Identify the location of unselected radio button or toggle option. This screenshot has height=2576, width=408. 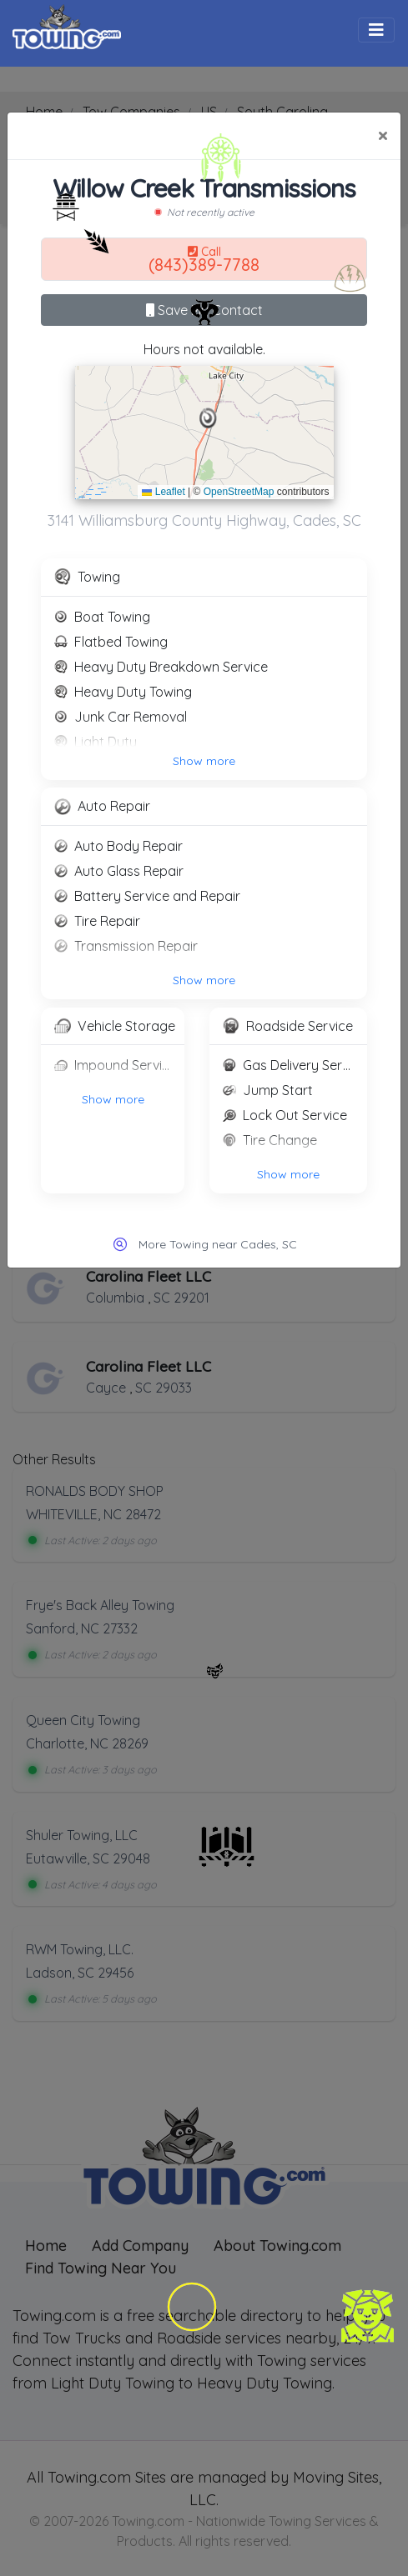
(192, 2307).